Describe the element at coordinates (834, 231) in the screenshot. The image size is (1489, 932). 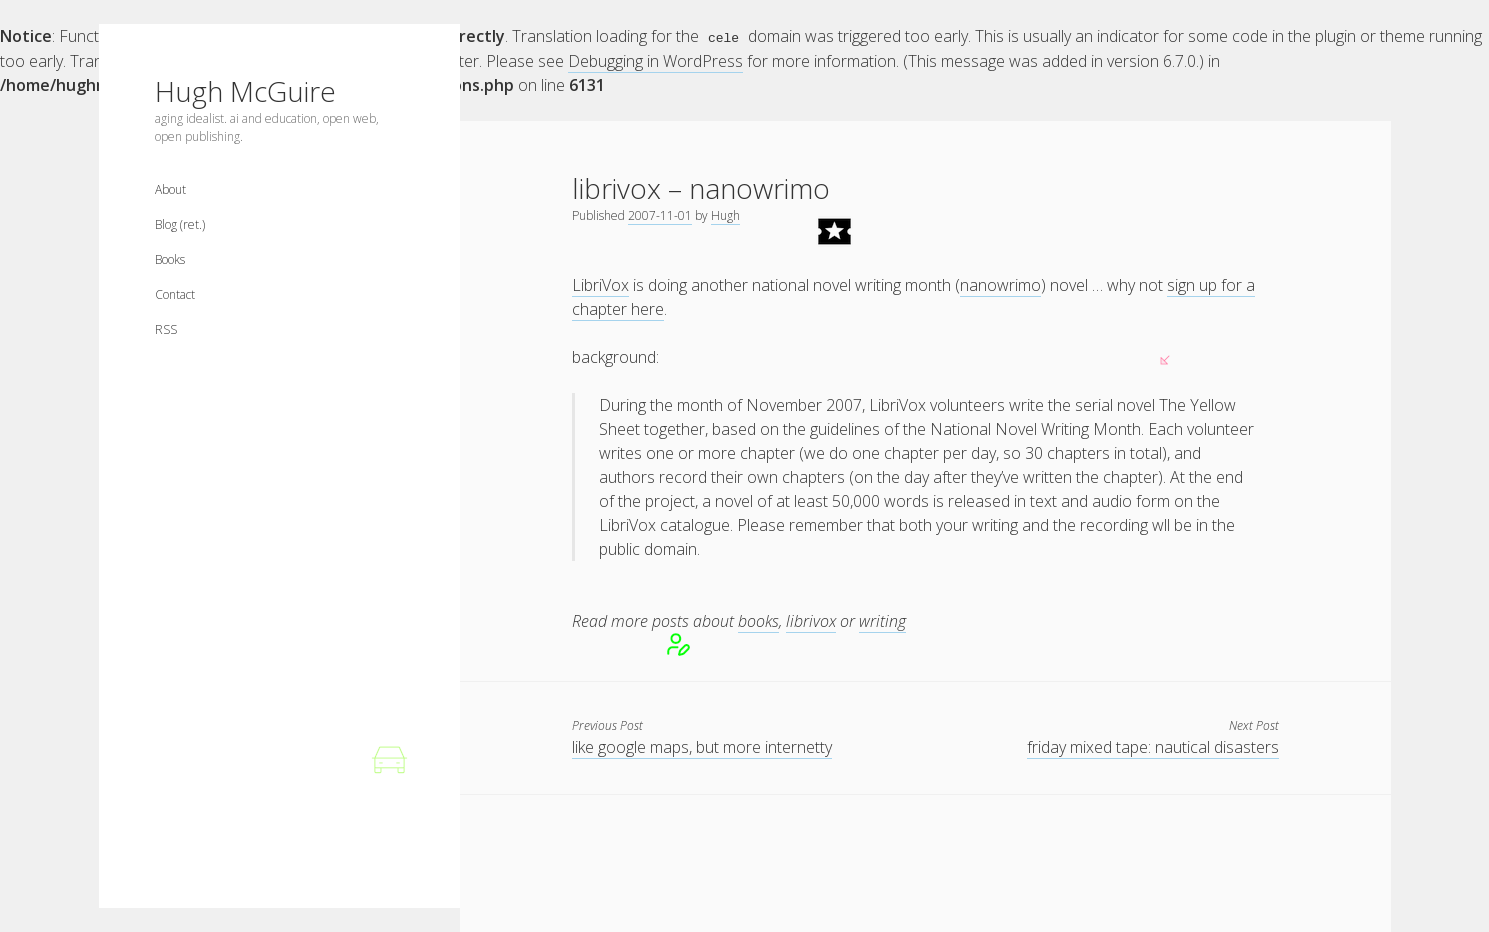
I see `view local events or activities` at that location.